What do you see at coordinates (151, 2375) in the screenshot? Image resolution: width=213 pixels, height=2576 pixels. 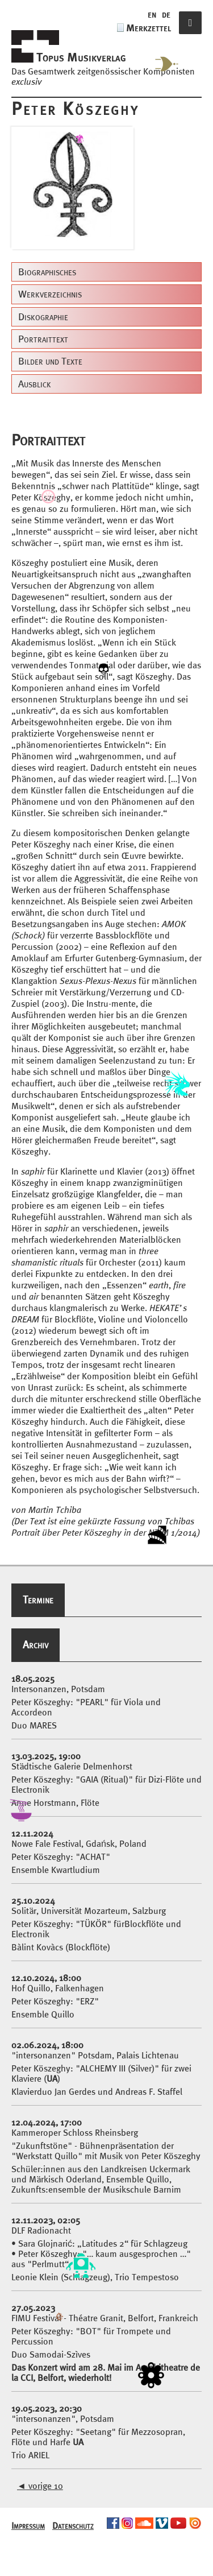 I see `decorative badge or achievement icon` at bounding box center [151, 2375].